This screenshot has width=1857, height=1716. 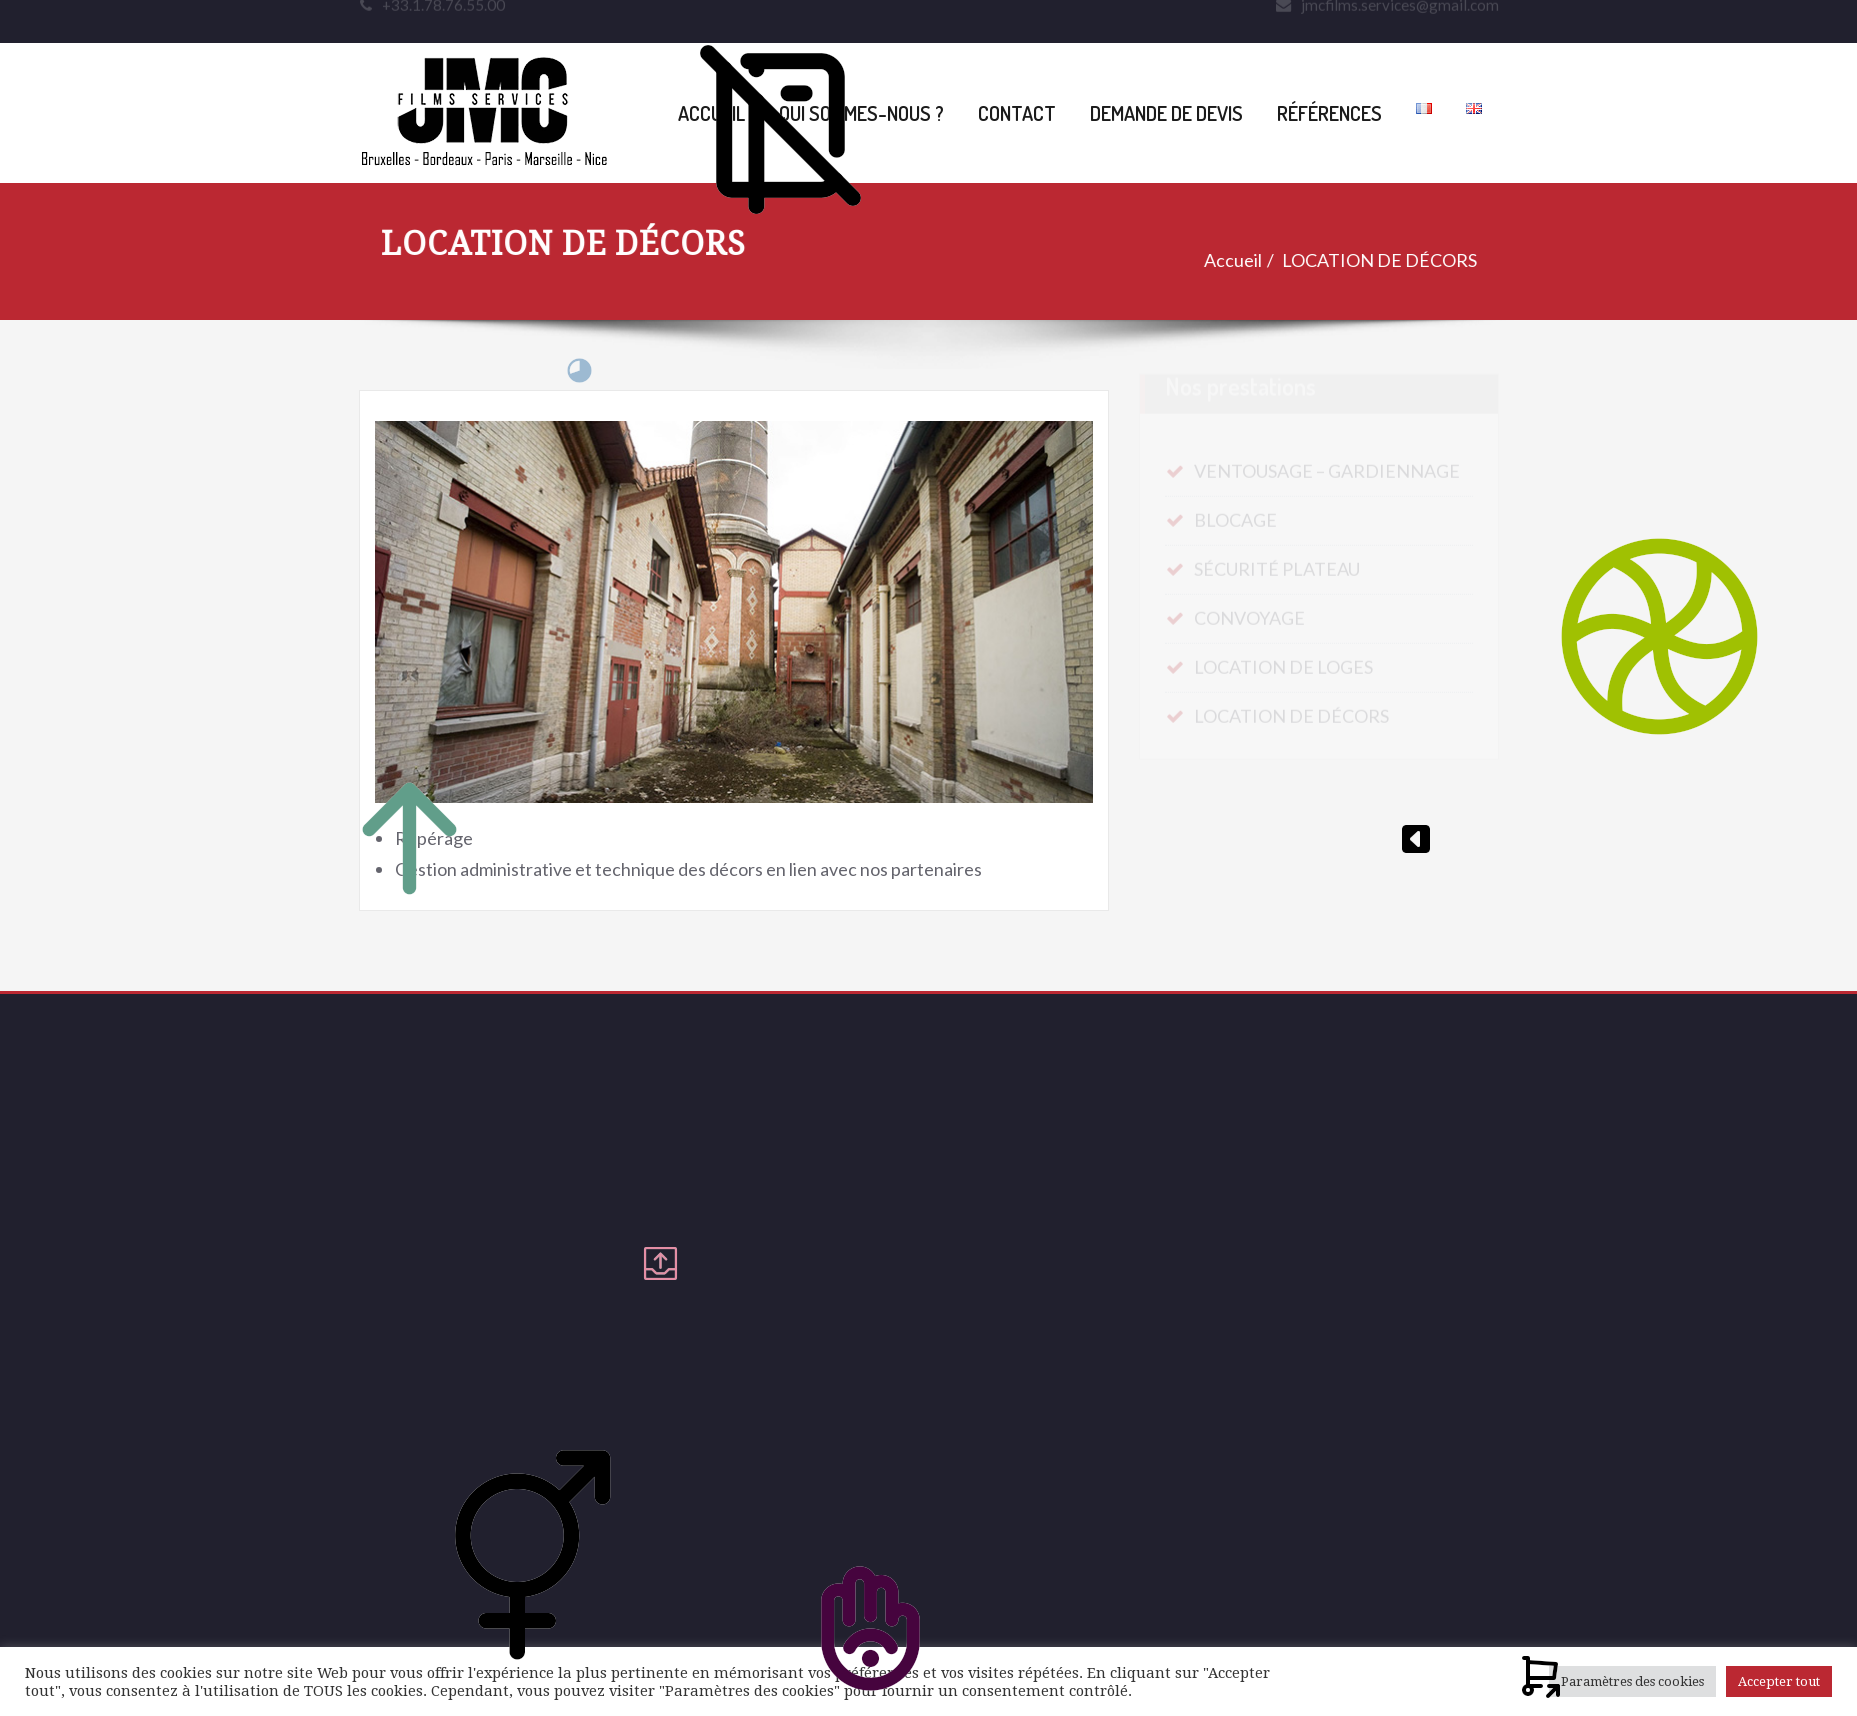 What do you see at coordinates (525, 1551) in the screenshot?
I see `select intersex gender identity` at bounding box center [525, 1551].